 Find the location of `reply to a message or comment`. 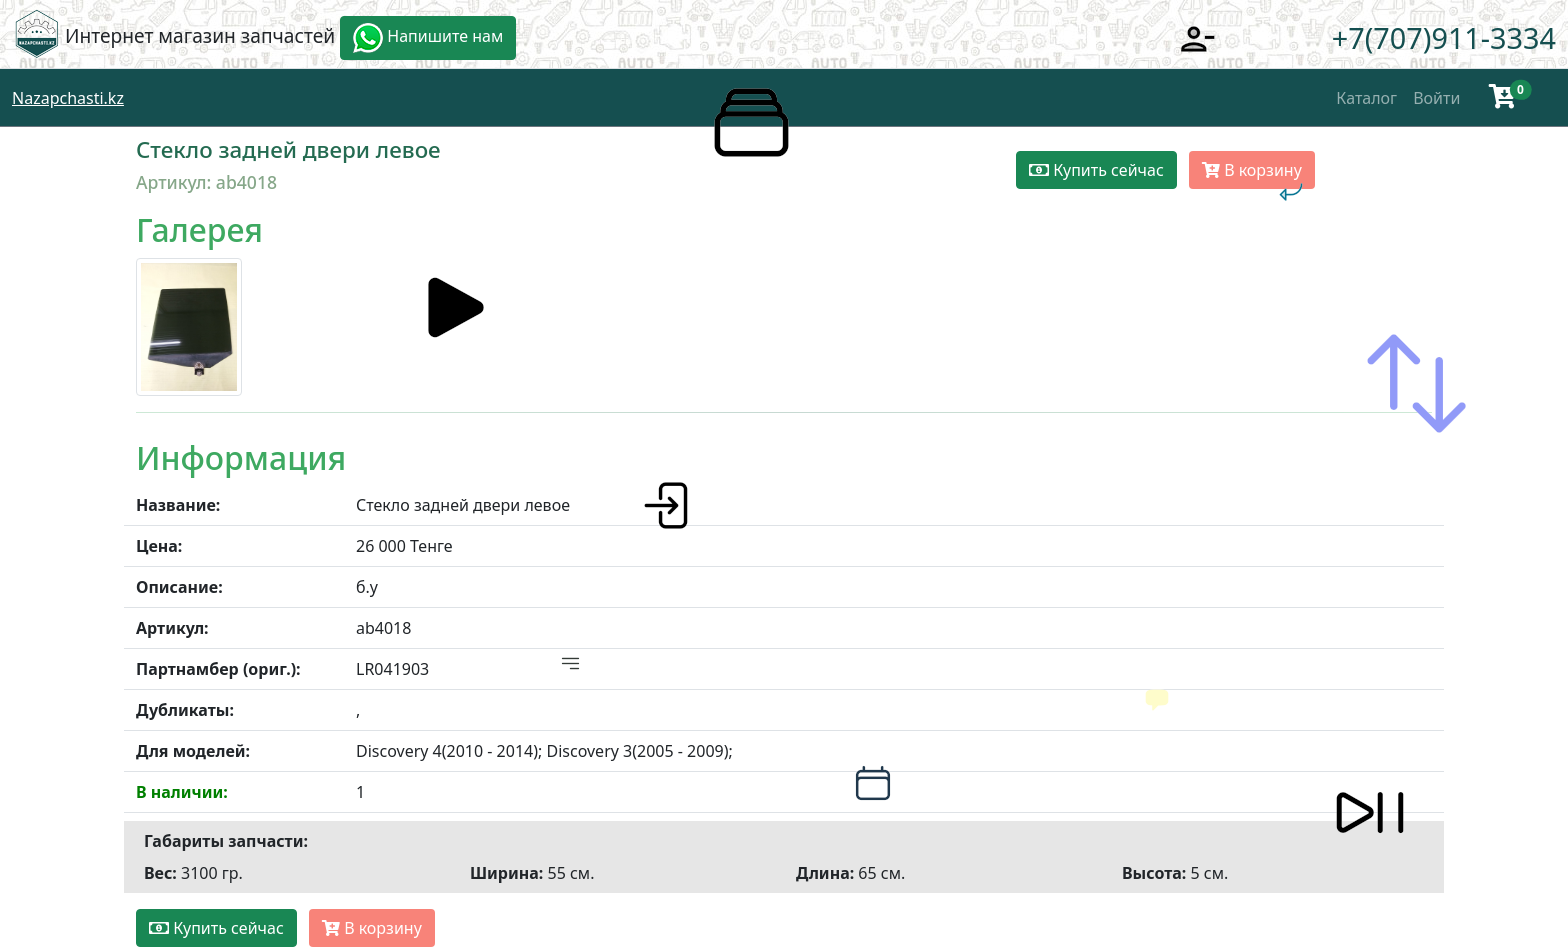

reply to a message or comment is located at coordinates (1291, 192).